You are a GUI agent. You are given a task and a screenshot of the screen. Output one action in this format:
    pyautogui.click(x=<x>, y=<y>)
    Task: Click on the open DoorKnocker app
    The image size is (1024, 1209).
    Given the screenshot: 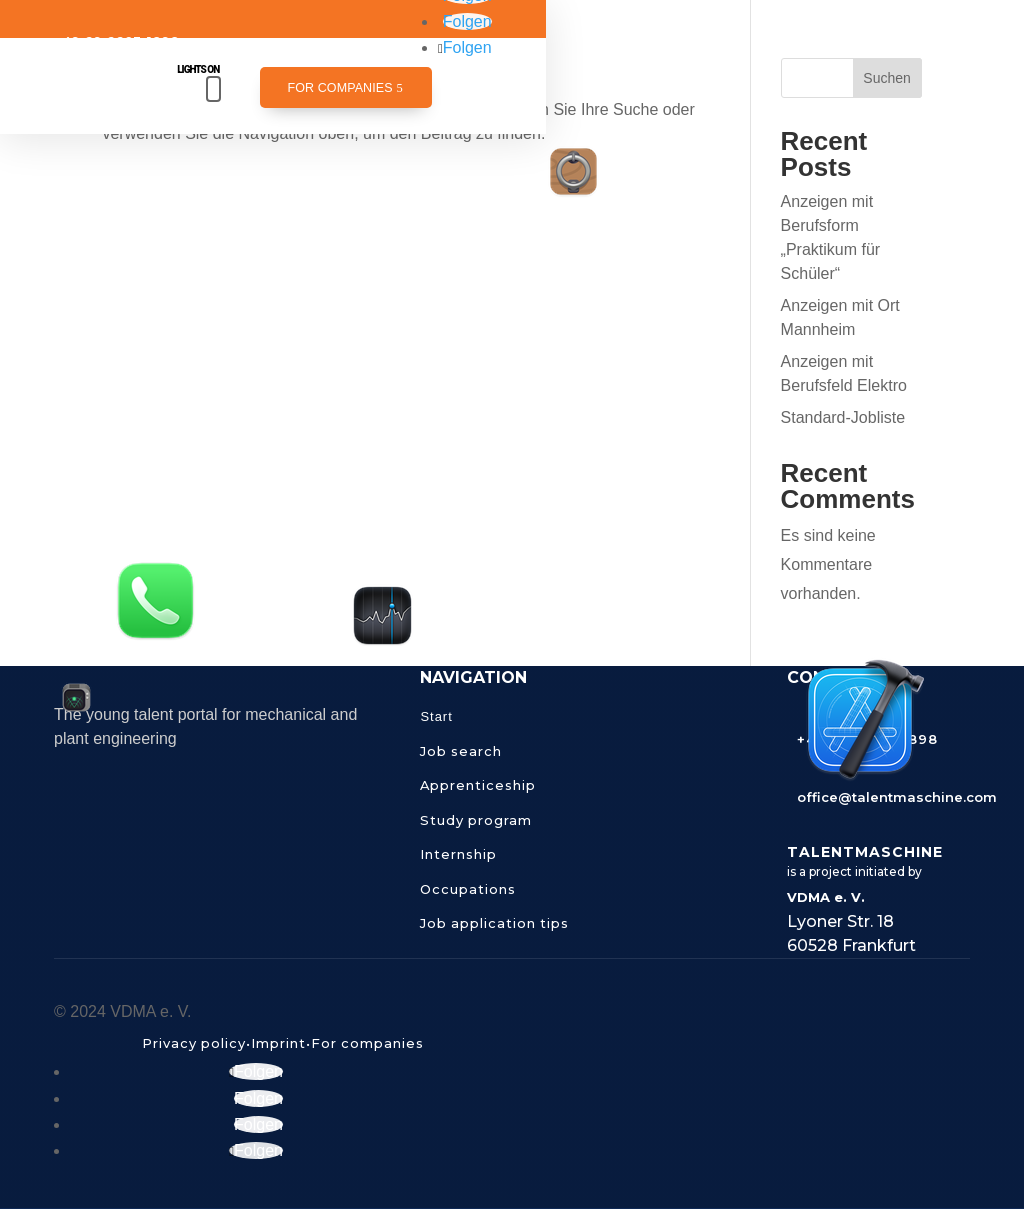 What is the action you would take?
    pyautogui.click(x=573, y=171)
    